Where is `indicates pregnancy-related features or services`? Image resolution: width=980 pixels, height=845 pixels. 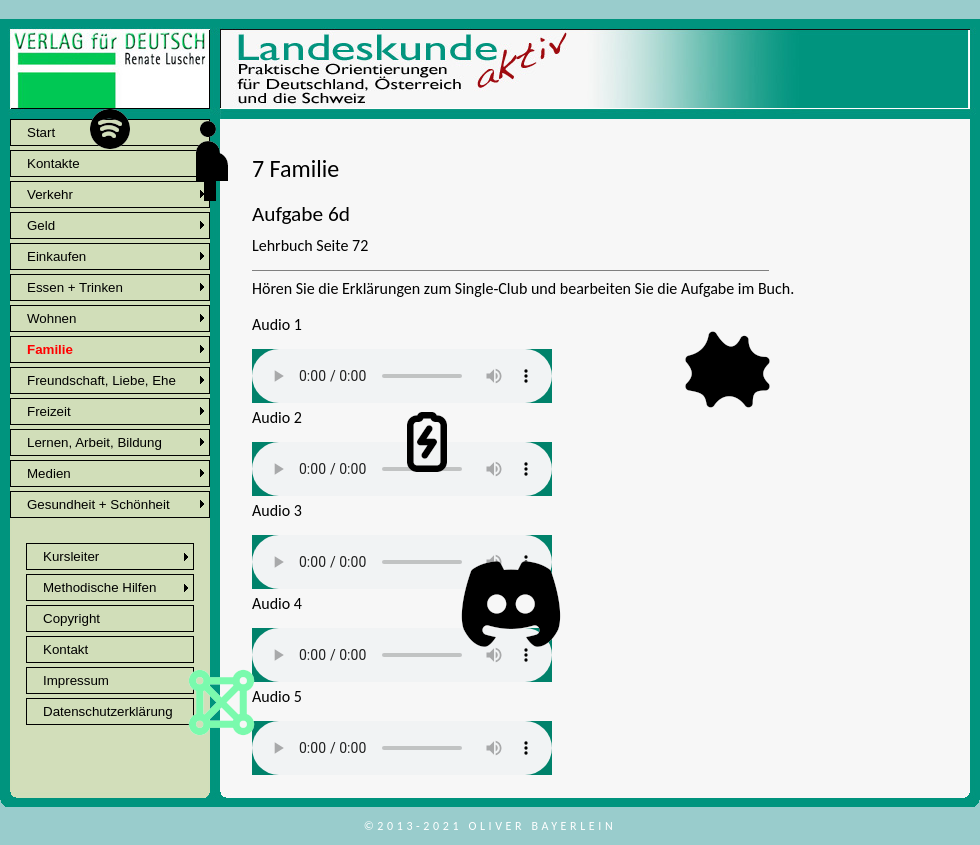 indicates pregnancy-related features or services is located at coordinates (212, 161).